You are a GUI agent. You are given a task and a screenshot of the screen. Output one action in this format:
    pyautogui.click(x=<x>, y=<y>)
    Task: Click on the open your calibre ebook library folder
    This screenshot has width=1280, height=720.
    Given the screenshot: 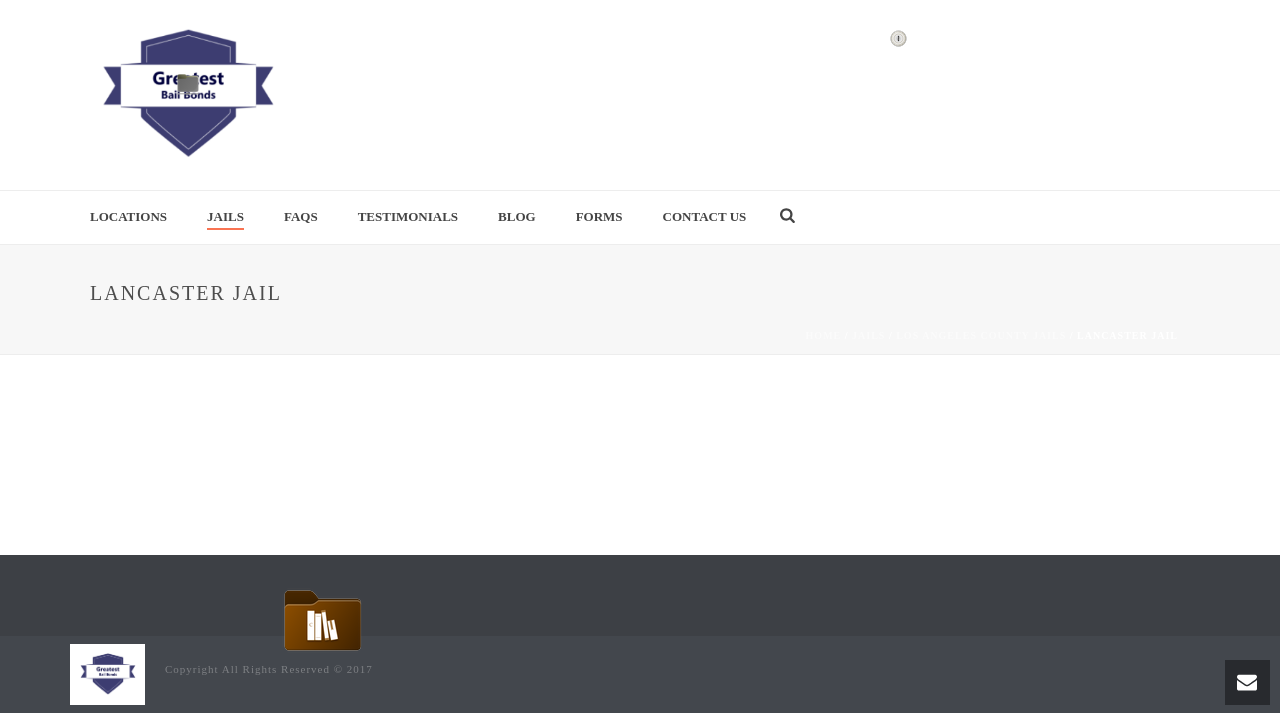 What is the action you would take?
    pyautogui.click(x=322, y=622)
    